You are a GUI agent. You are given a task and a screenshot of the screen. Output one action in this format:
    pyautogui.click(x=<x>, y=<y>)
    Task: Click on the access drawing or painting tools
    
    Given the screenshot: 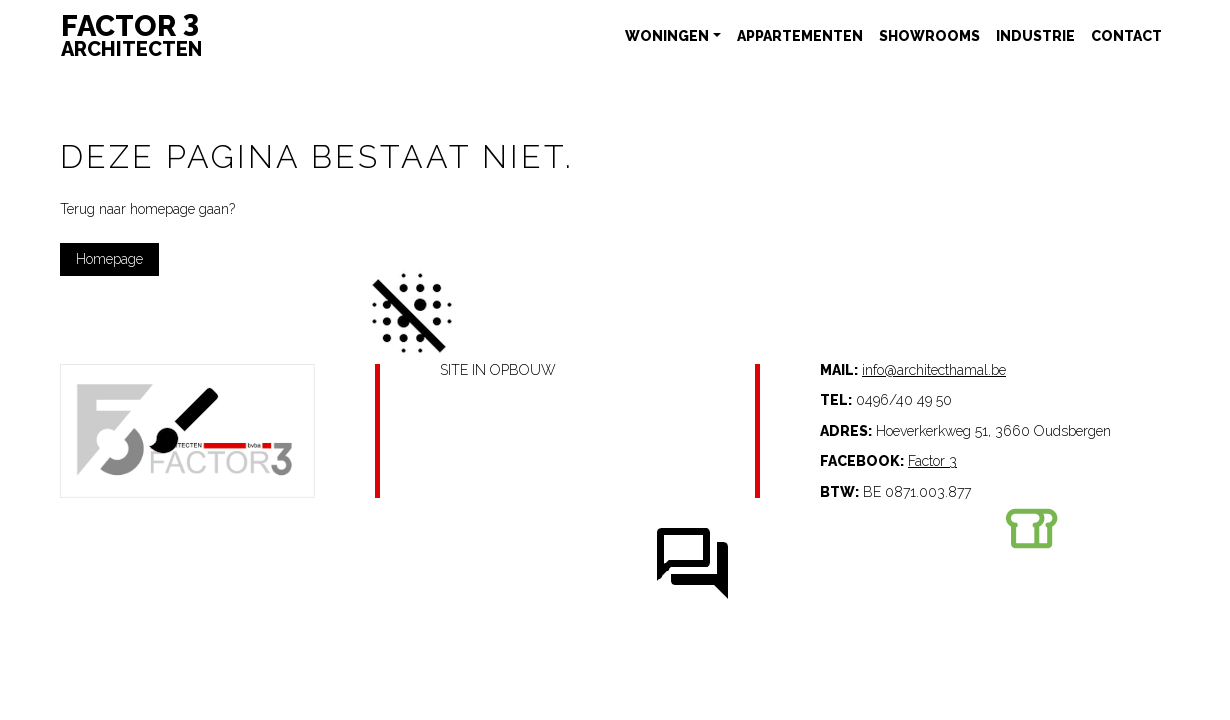 What is the action you would take?
    pyautogui.click(x=185, y=420)
    